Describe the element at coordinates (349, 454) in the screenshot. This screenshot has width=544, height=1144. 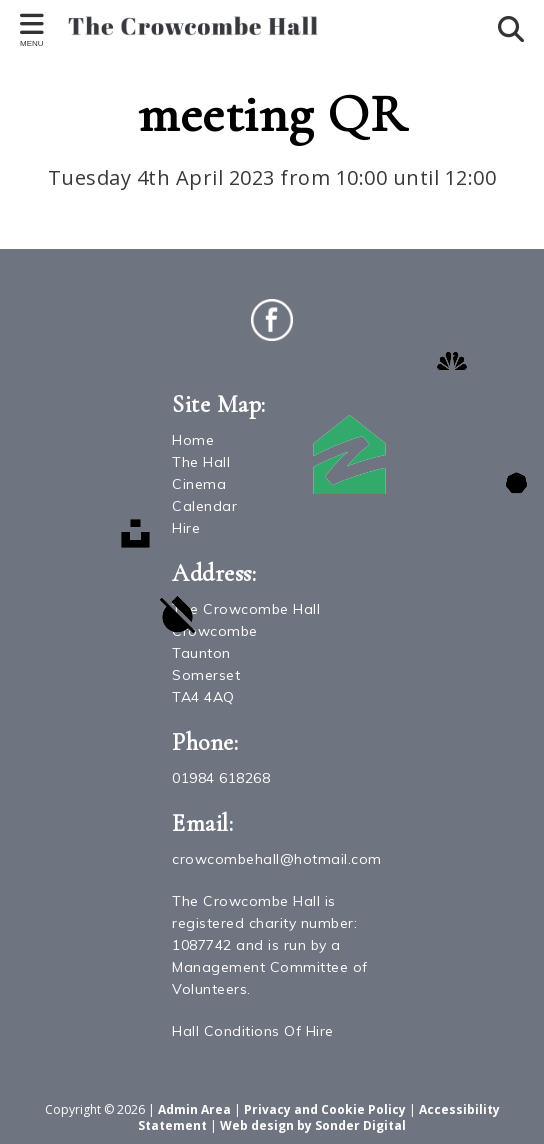
I see `open the Zillow real estate app` at that location.